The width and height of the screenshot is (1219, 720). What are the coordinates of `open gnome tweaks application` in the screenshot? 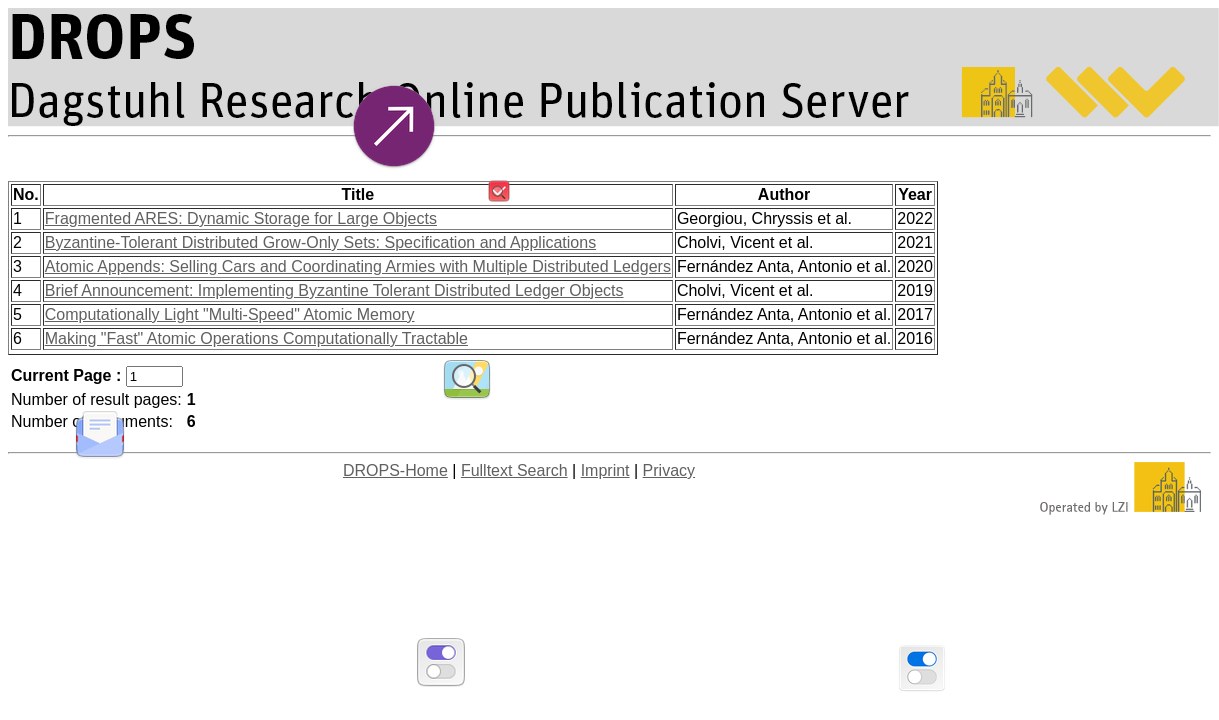 It's located at (922, 668).